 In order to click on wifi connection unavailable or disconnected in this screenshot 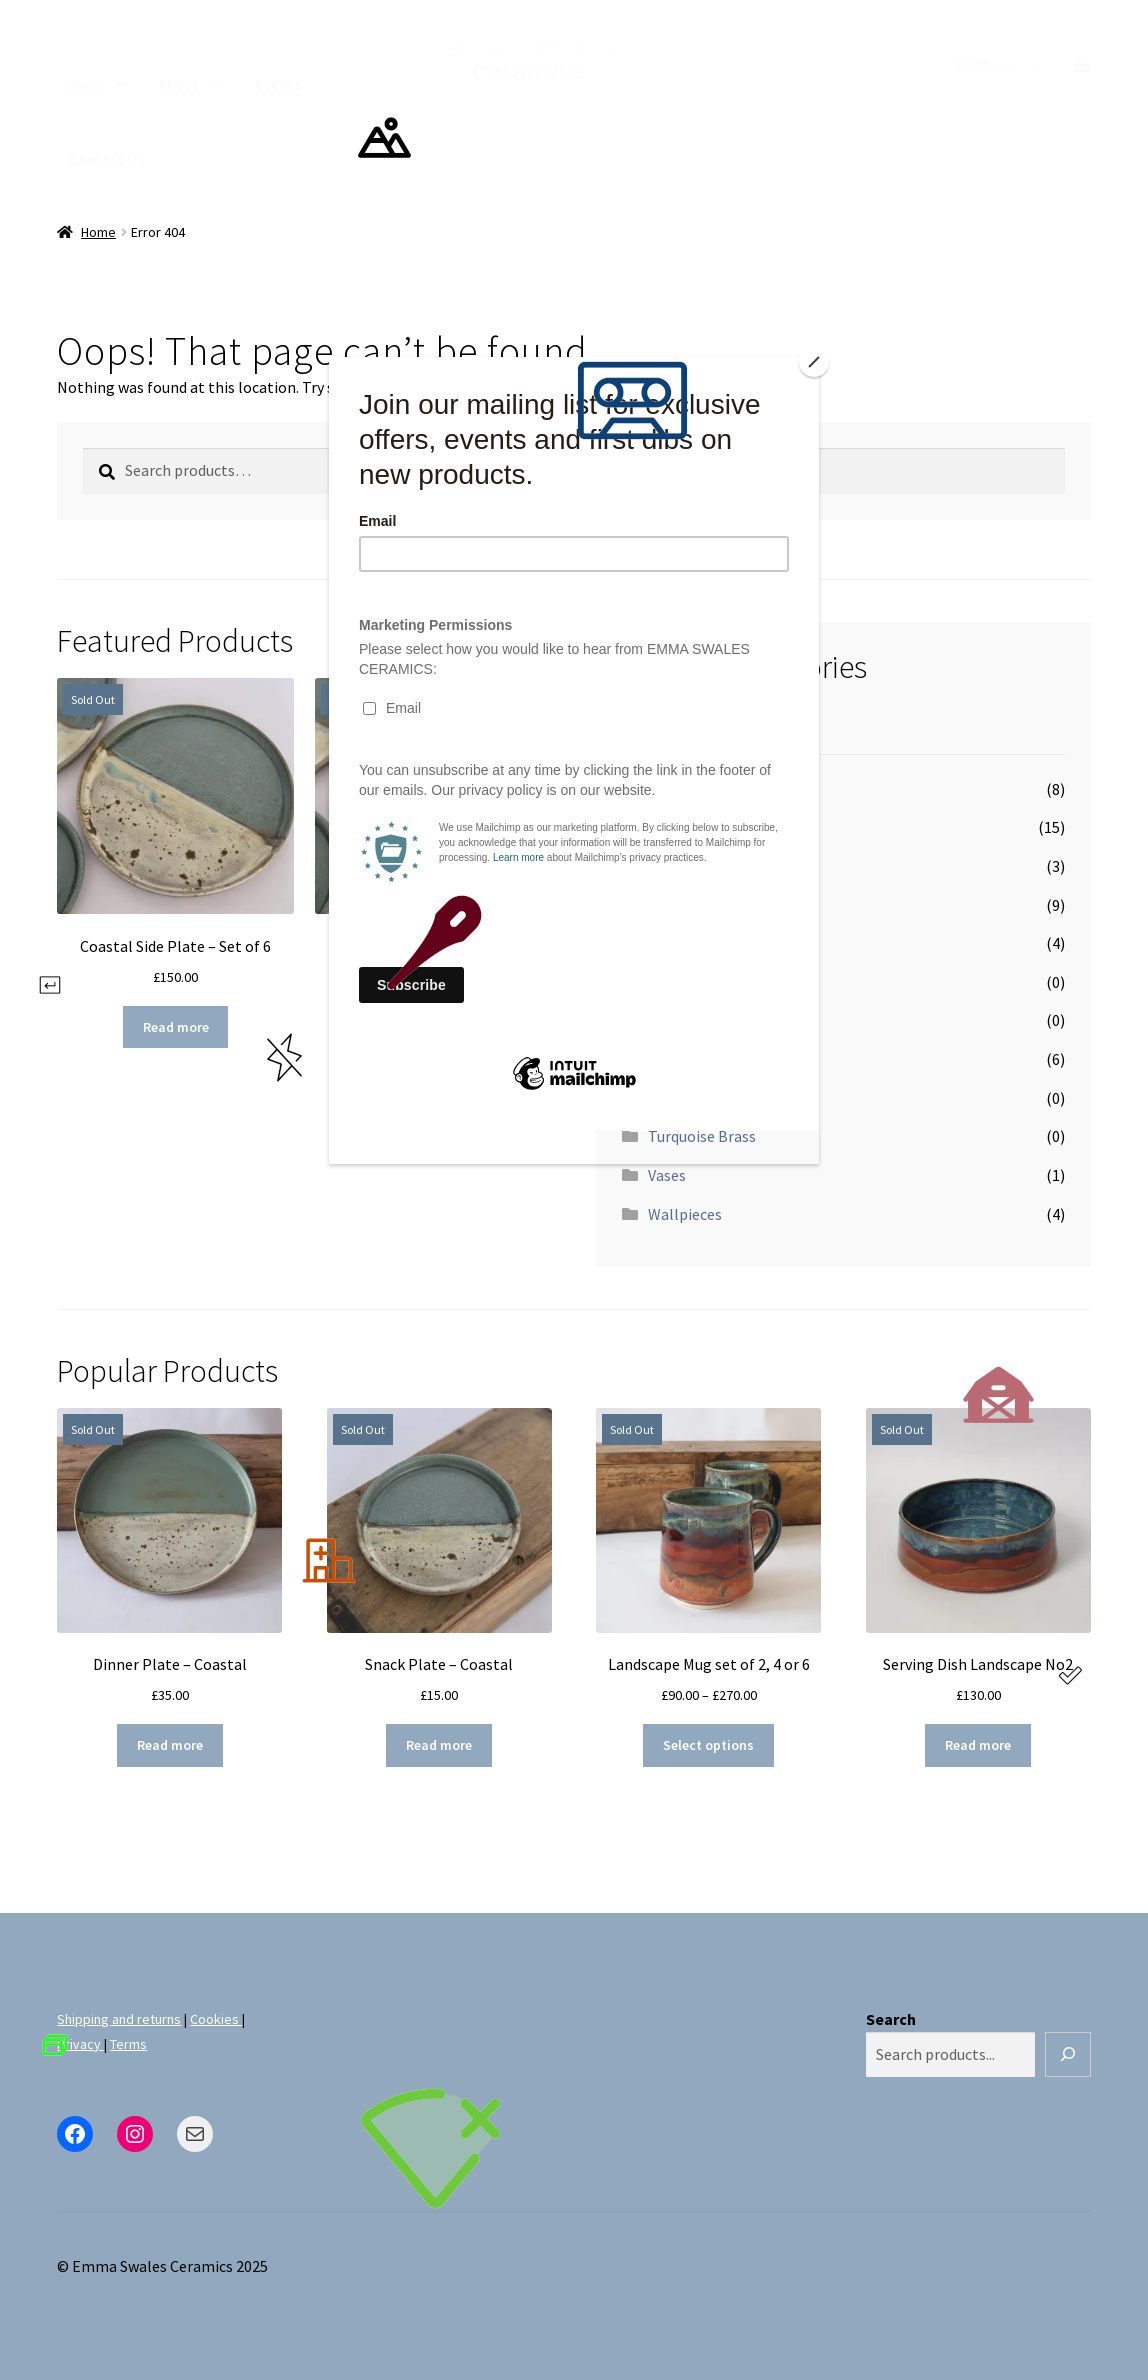, I will do `click(435, 2148)`.